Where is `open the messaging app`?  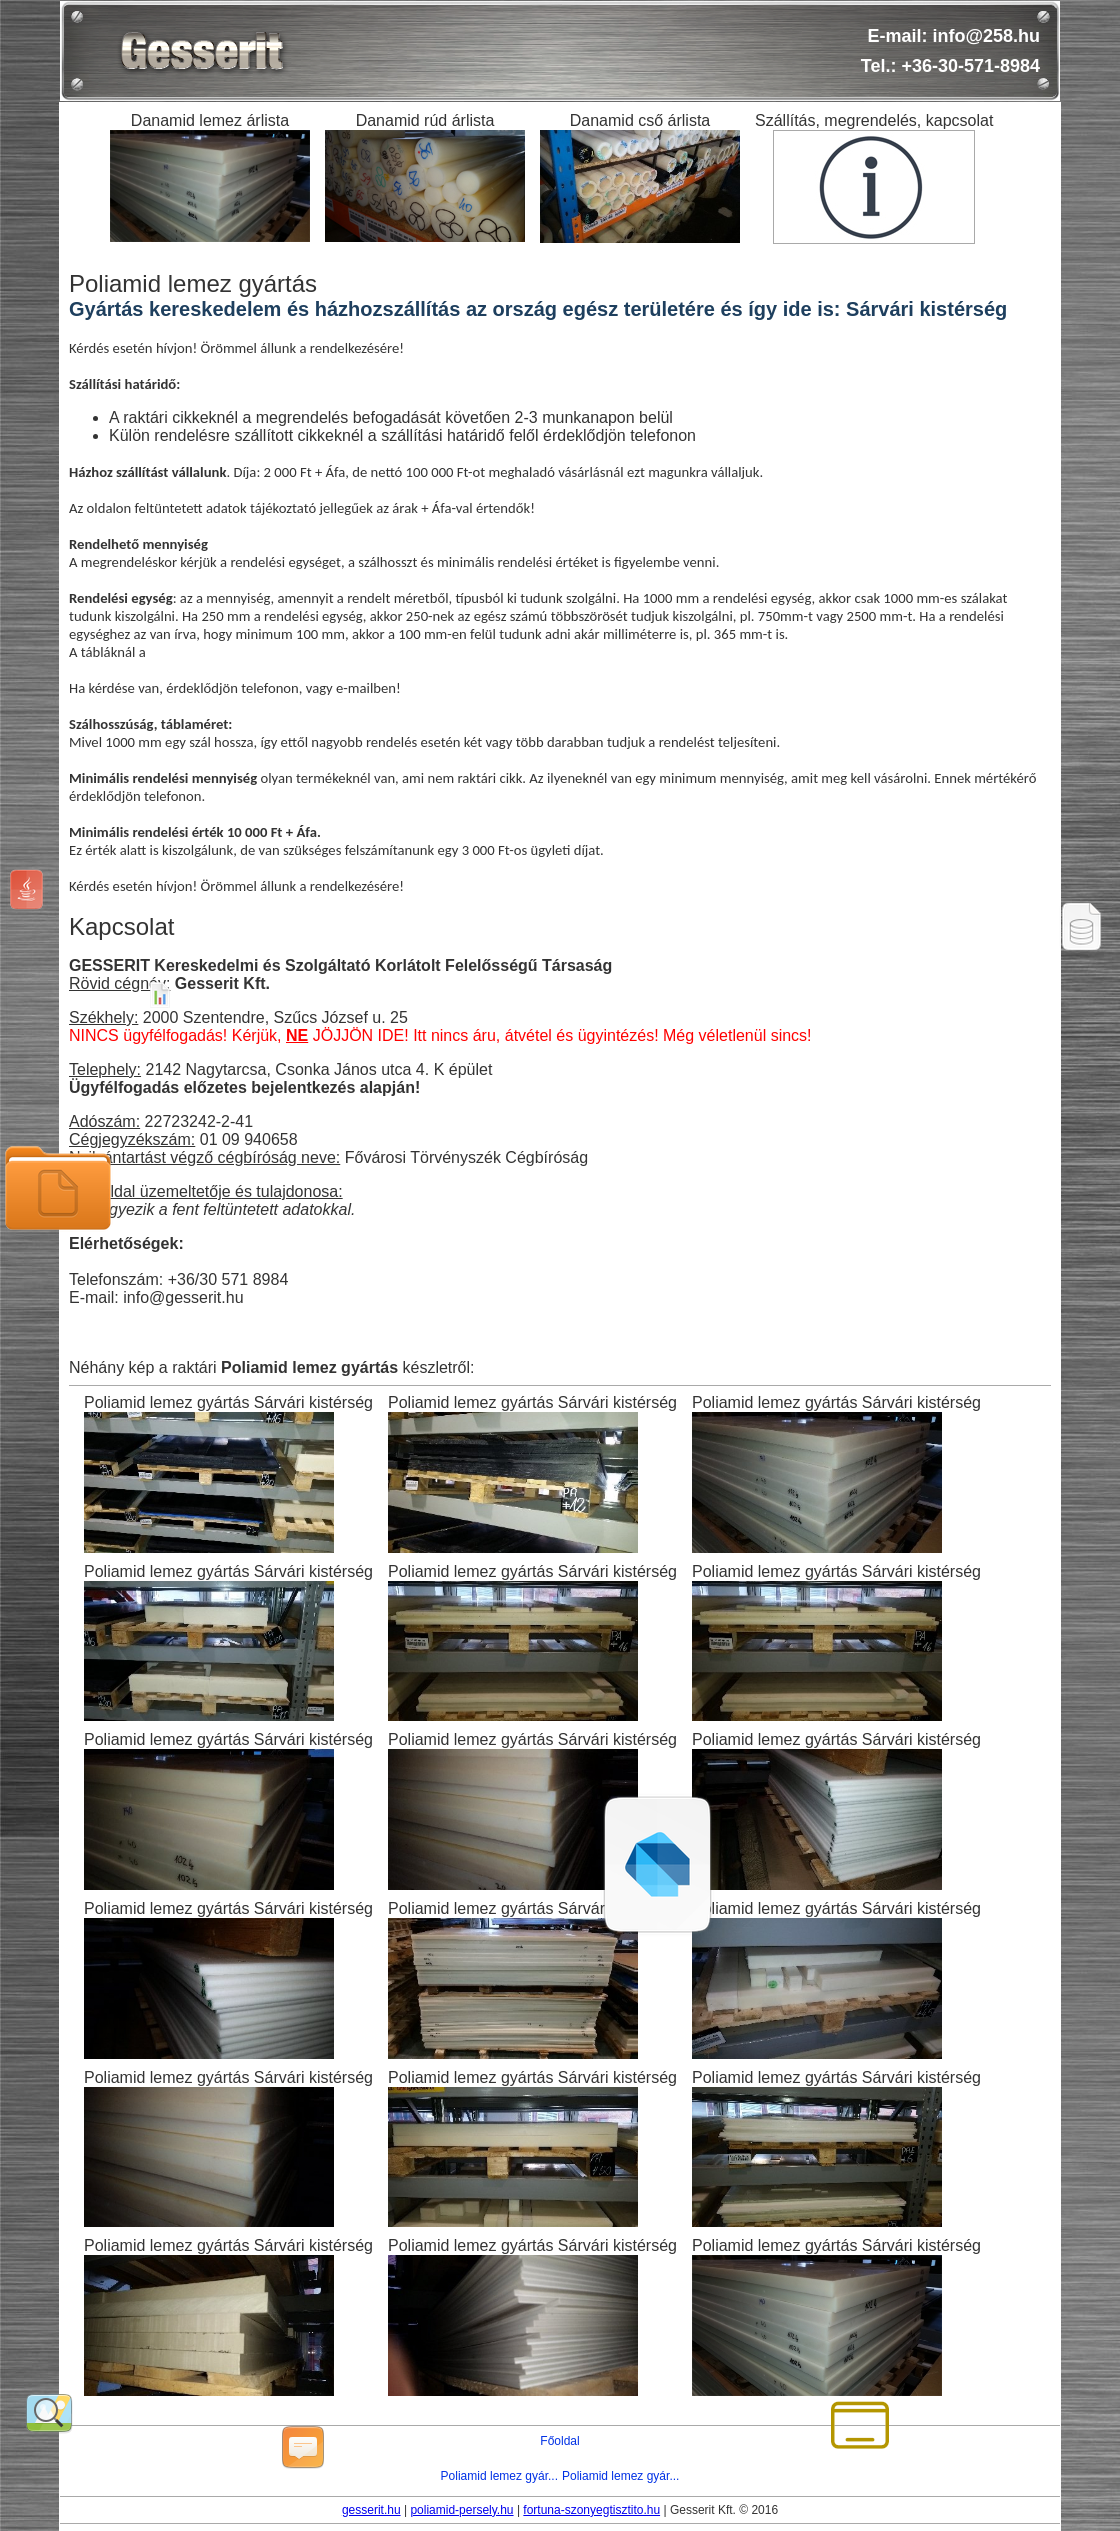
open the messaging app is located at coordinates (303, 2447).